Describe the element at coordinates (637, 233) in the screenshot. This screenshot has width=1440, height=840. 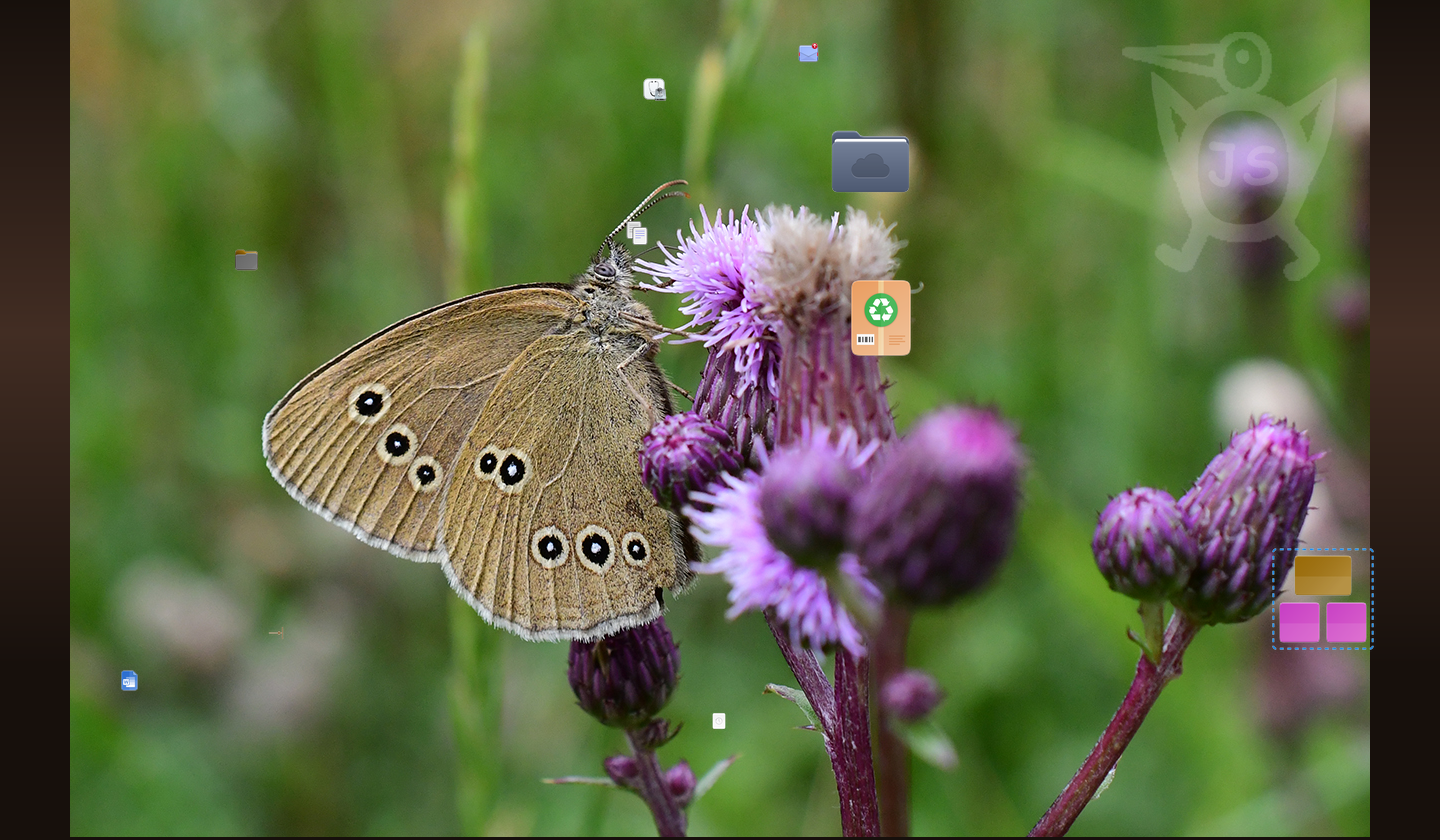
I see `copy selected content to clipboard` at that location.